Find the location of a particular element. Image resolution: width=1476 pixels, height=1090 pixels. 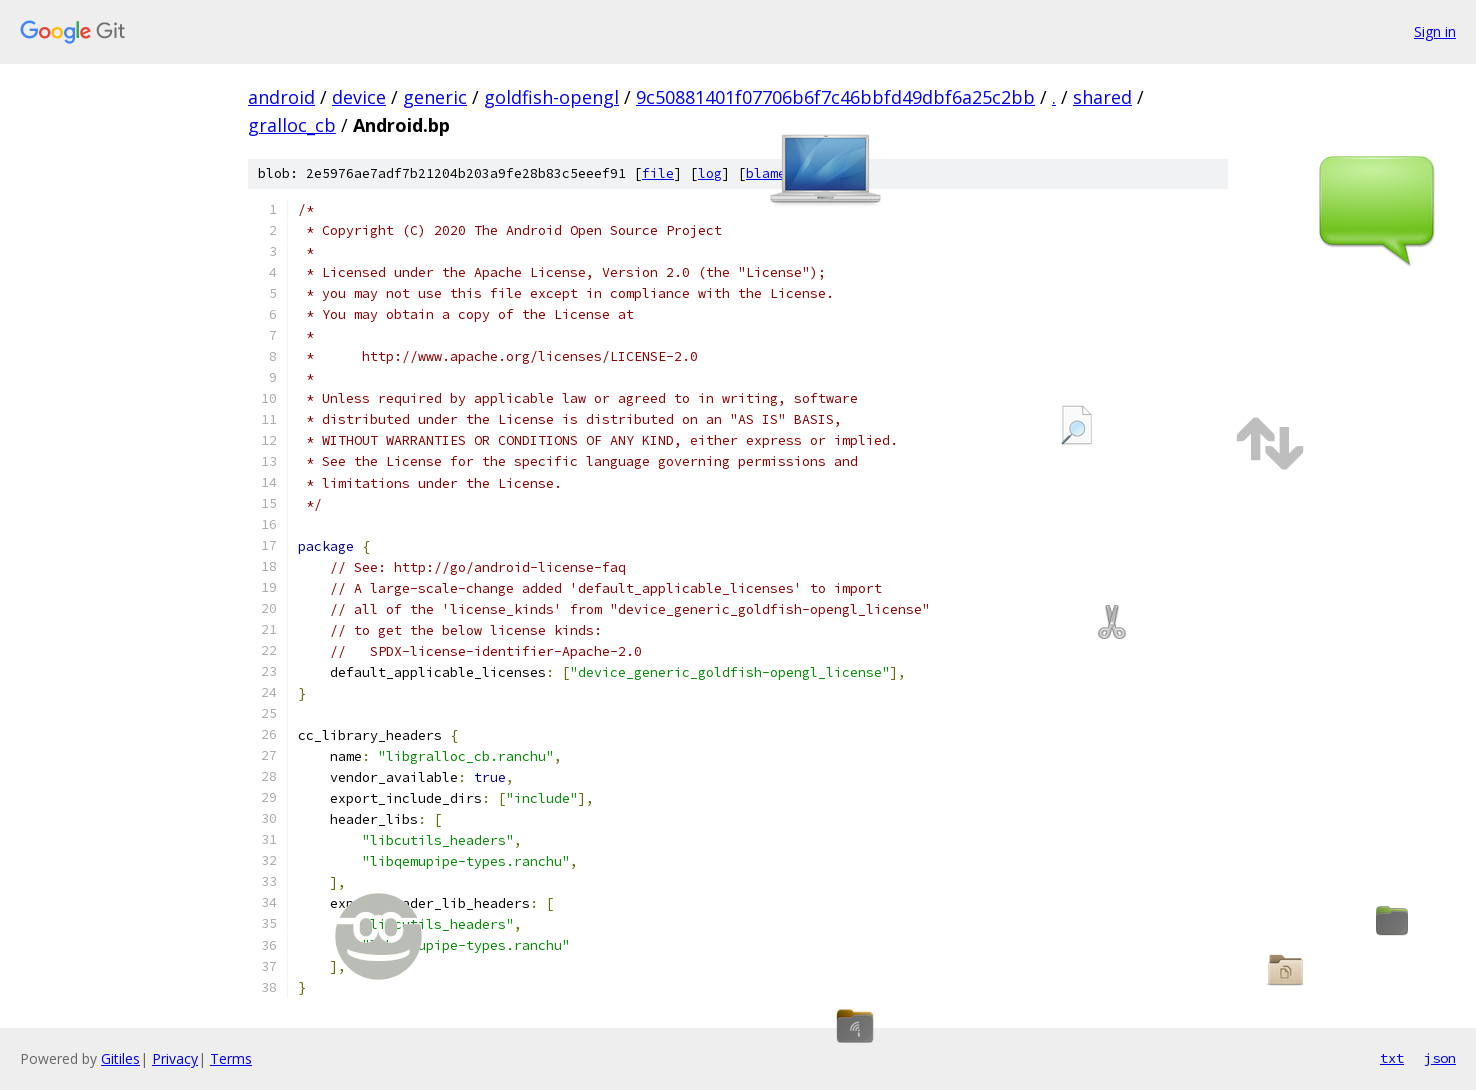

open your documents folder is located at coordinates (1285, 971).